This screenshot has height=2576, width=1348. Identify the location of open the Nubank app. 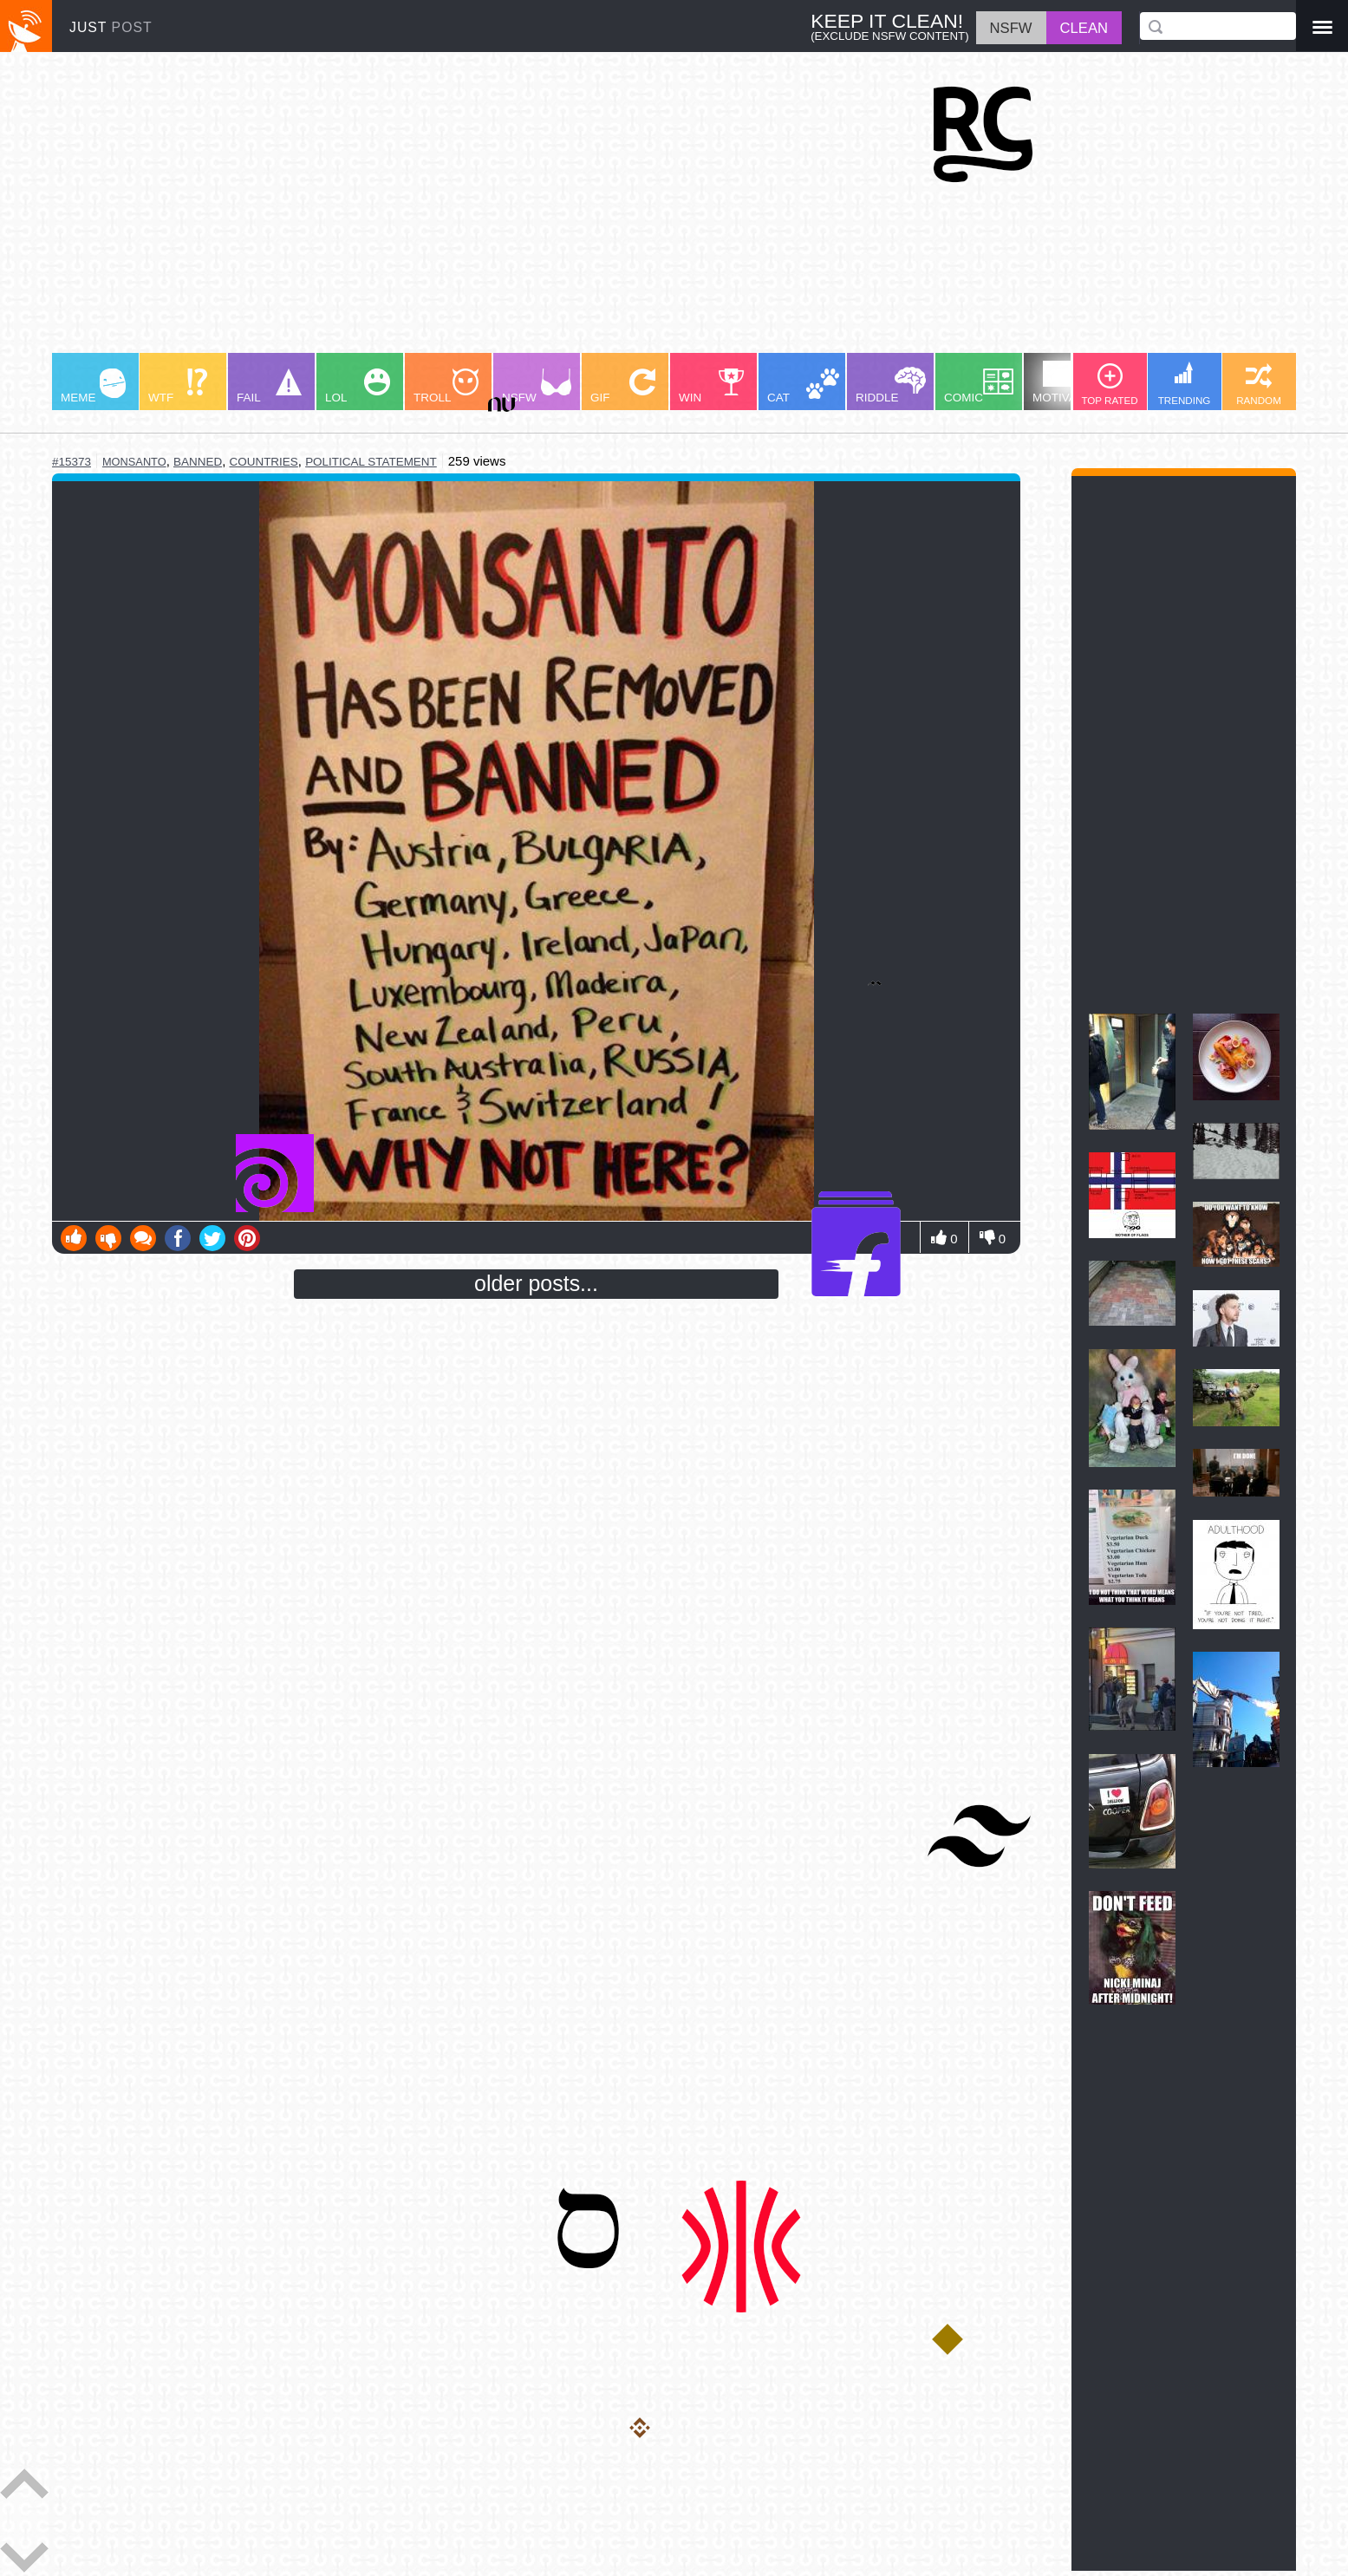
(501, 404).